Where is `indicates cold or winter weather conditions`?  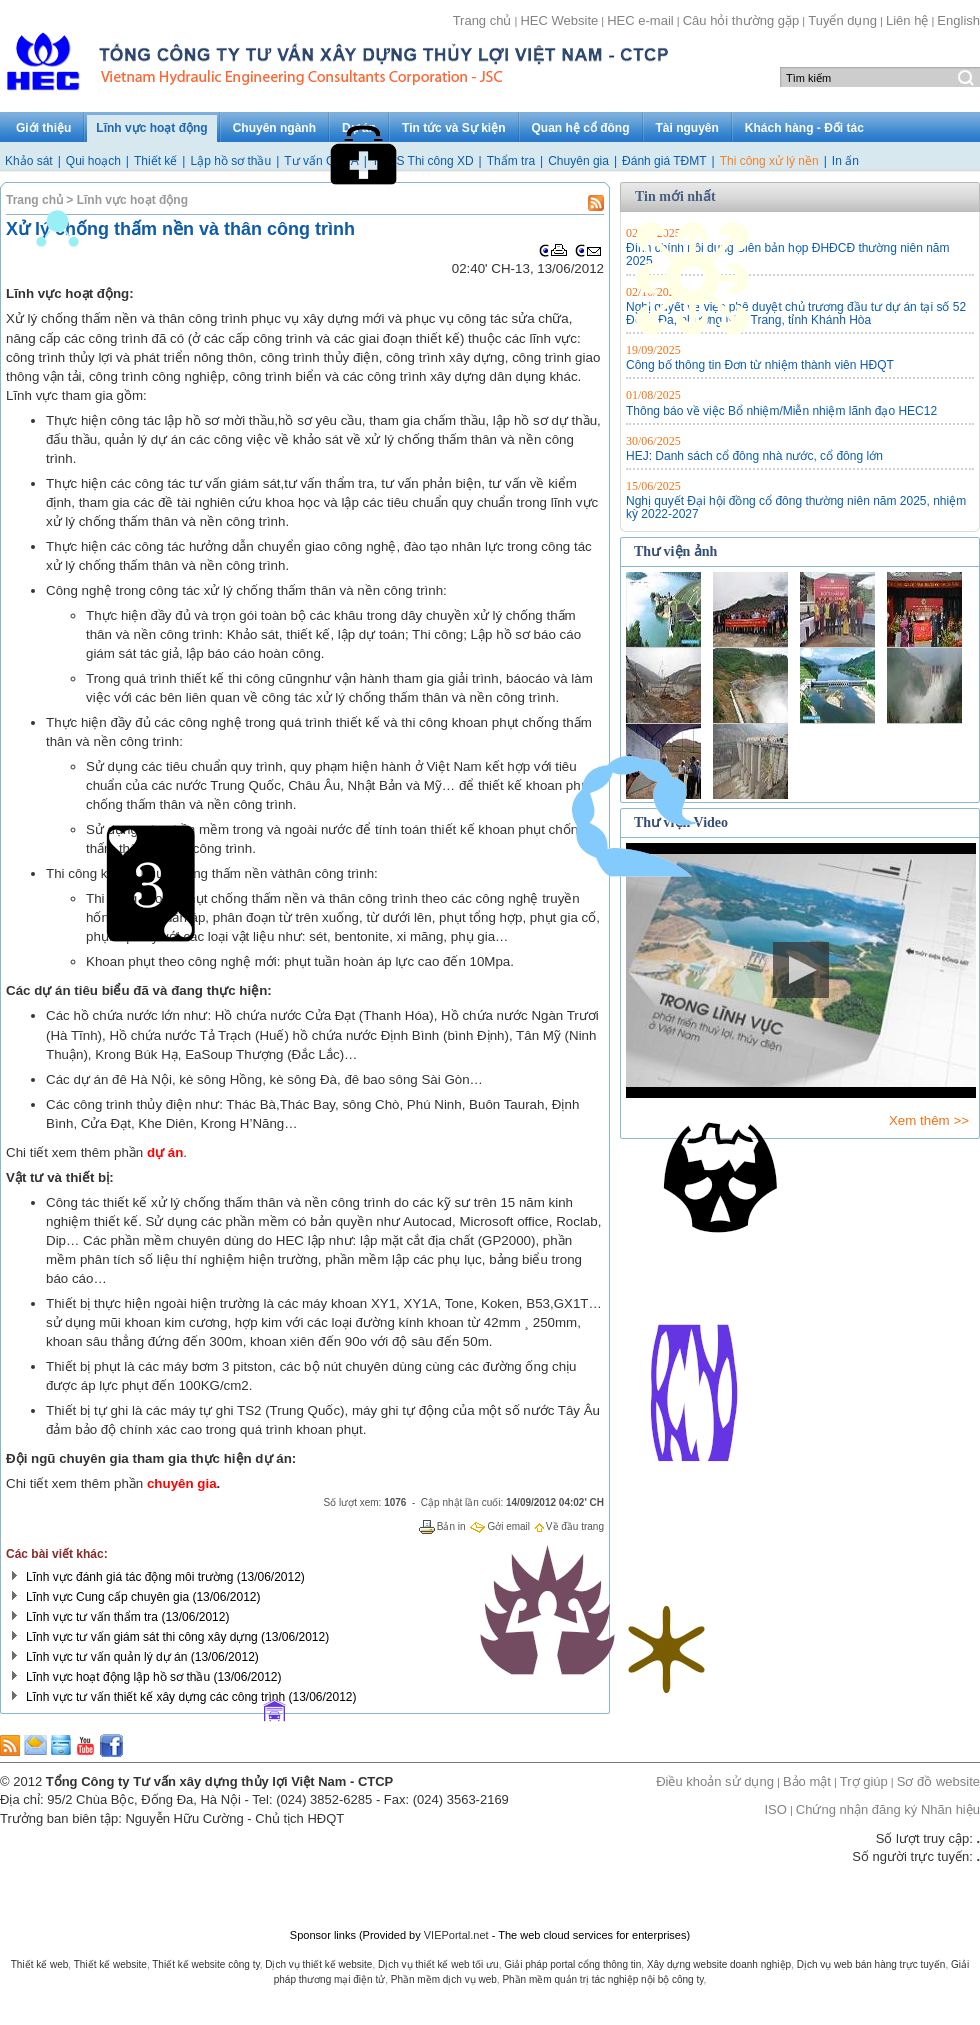 indicates cold or winter weather conditions is located at coordinates (666, 1649).